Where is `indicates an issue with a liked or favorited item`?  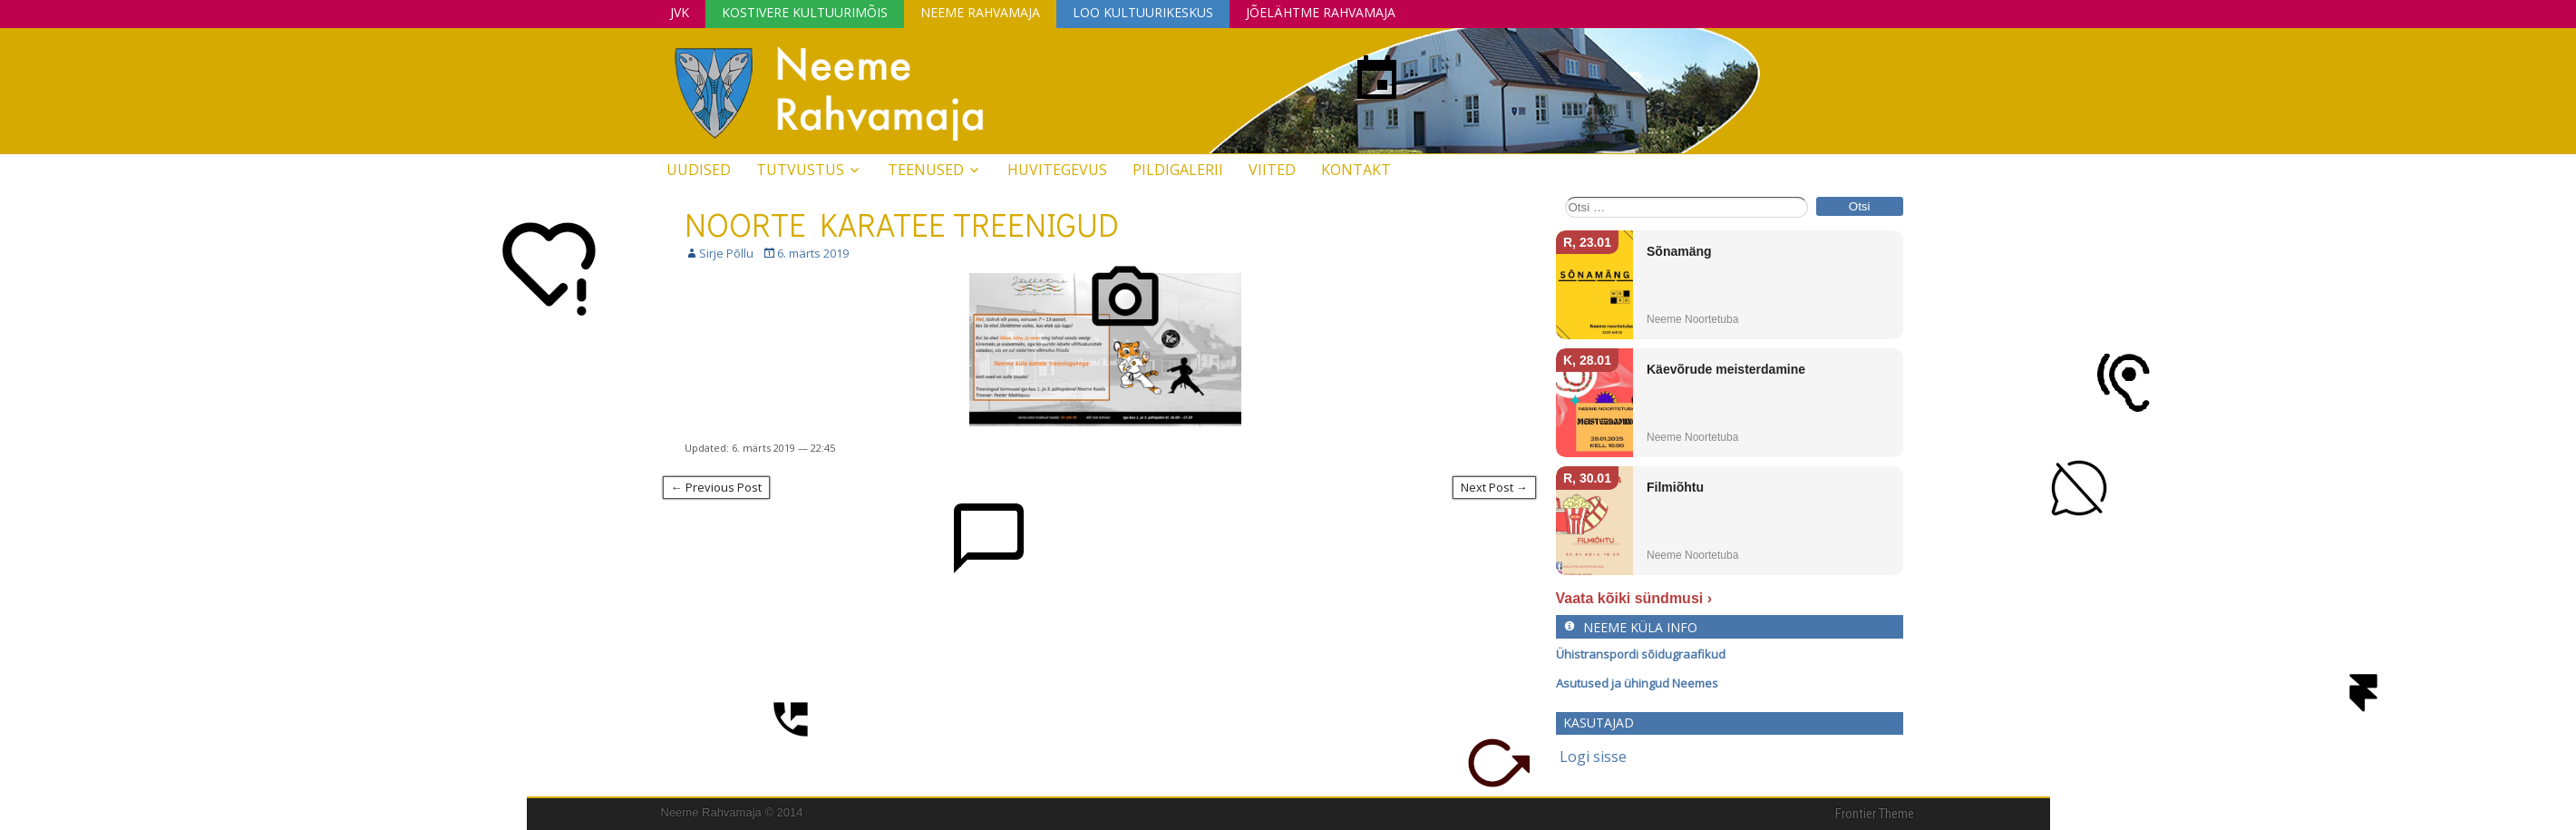 indicates an issue with a liked or favorited item is located at coordinates (549, 264).